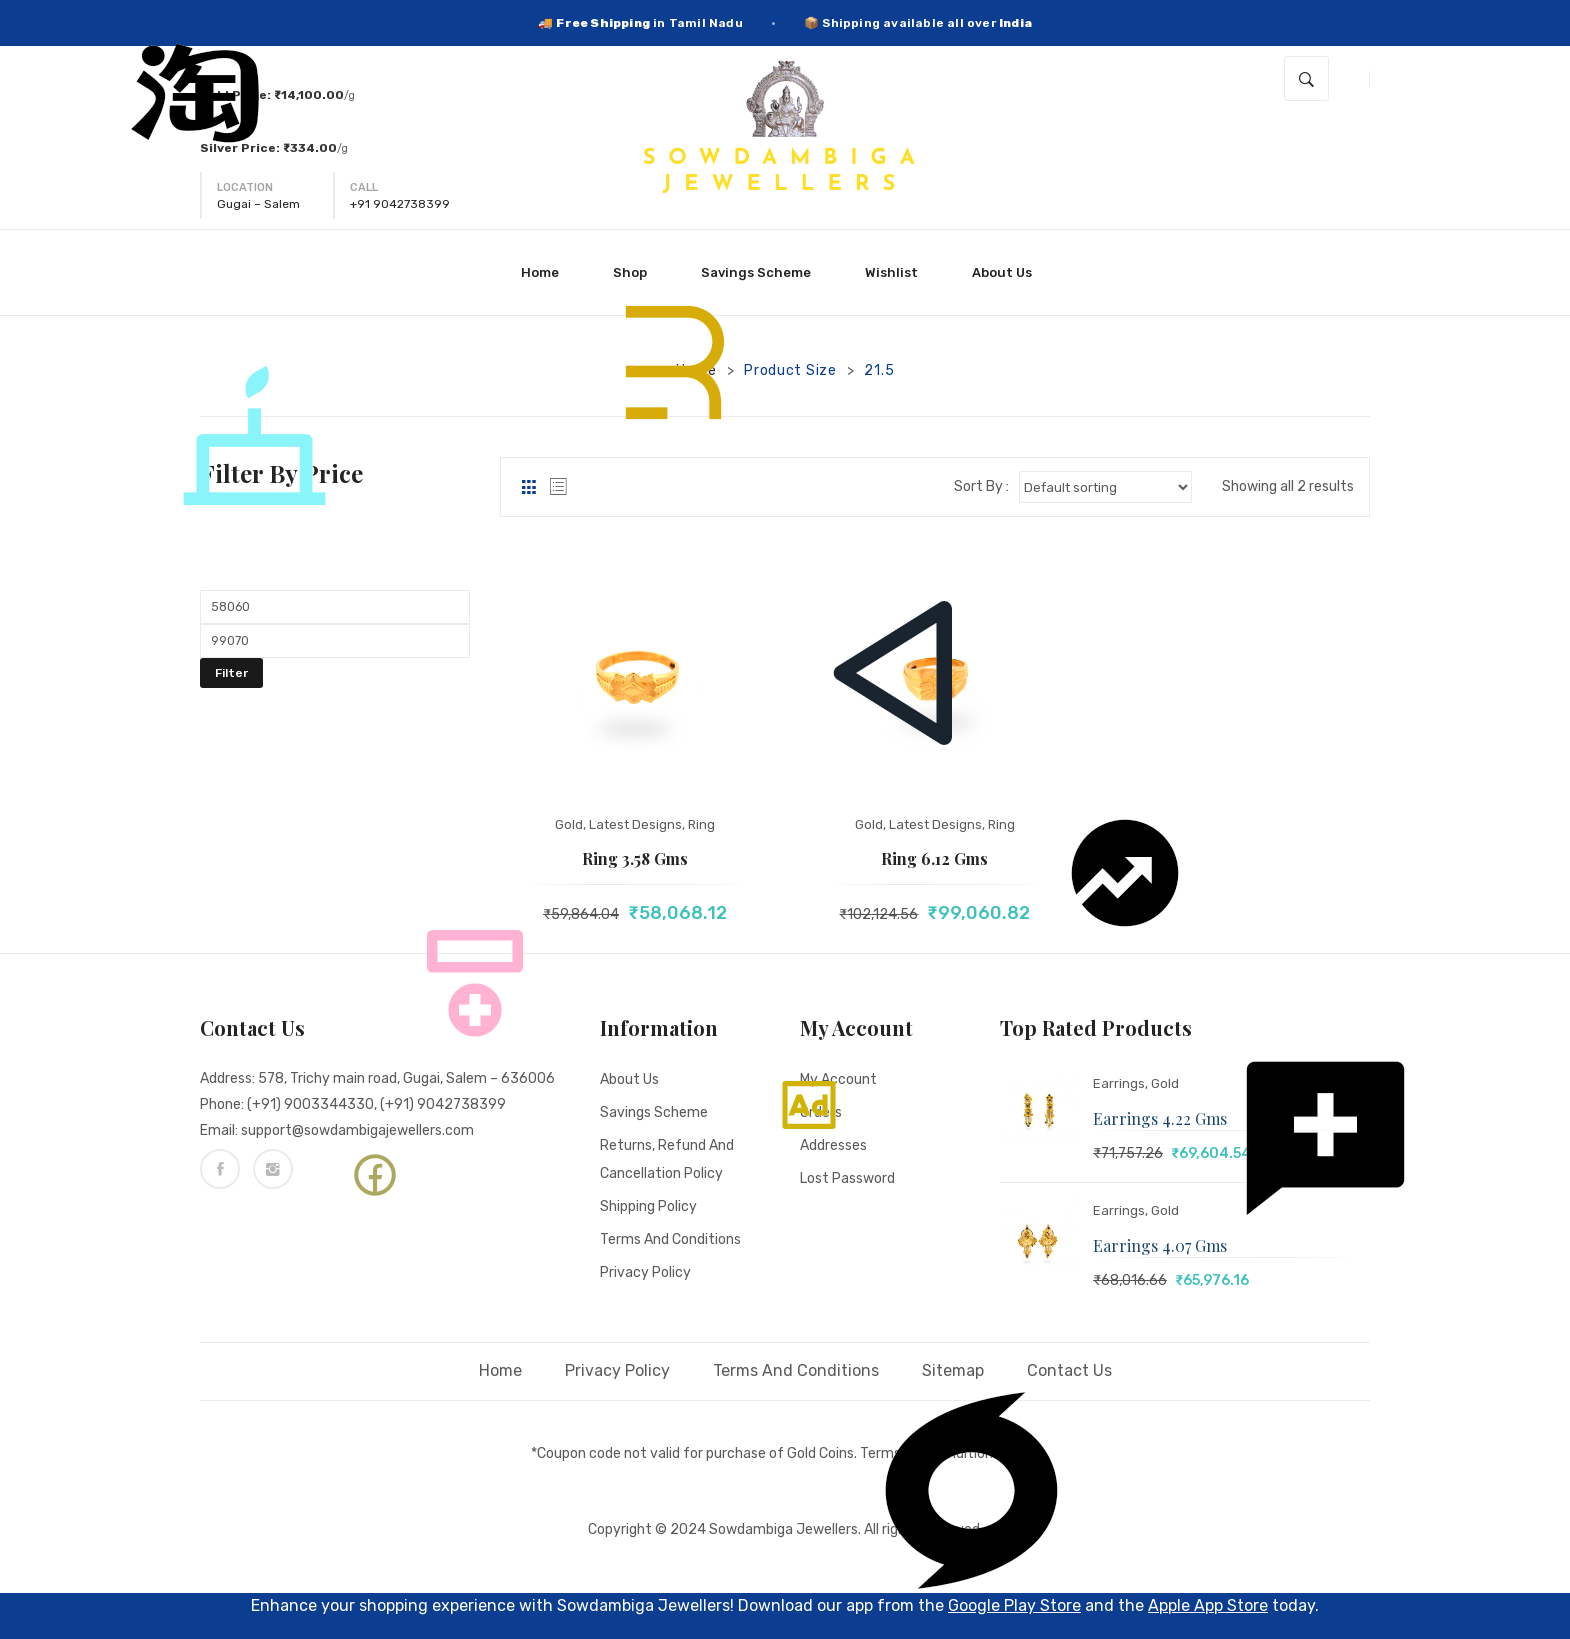 This screenshot has width=1570, height=1639. I want to click on remix run framework logo, so click(673, 365).